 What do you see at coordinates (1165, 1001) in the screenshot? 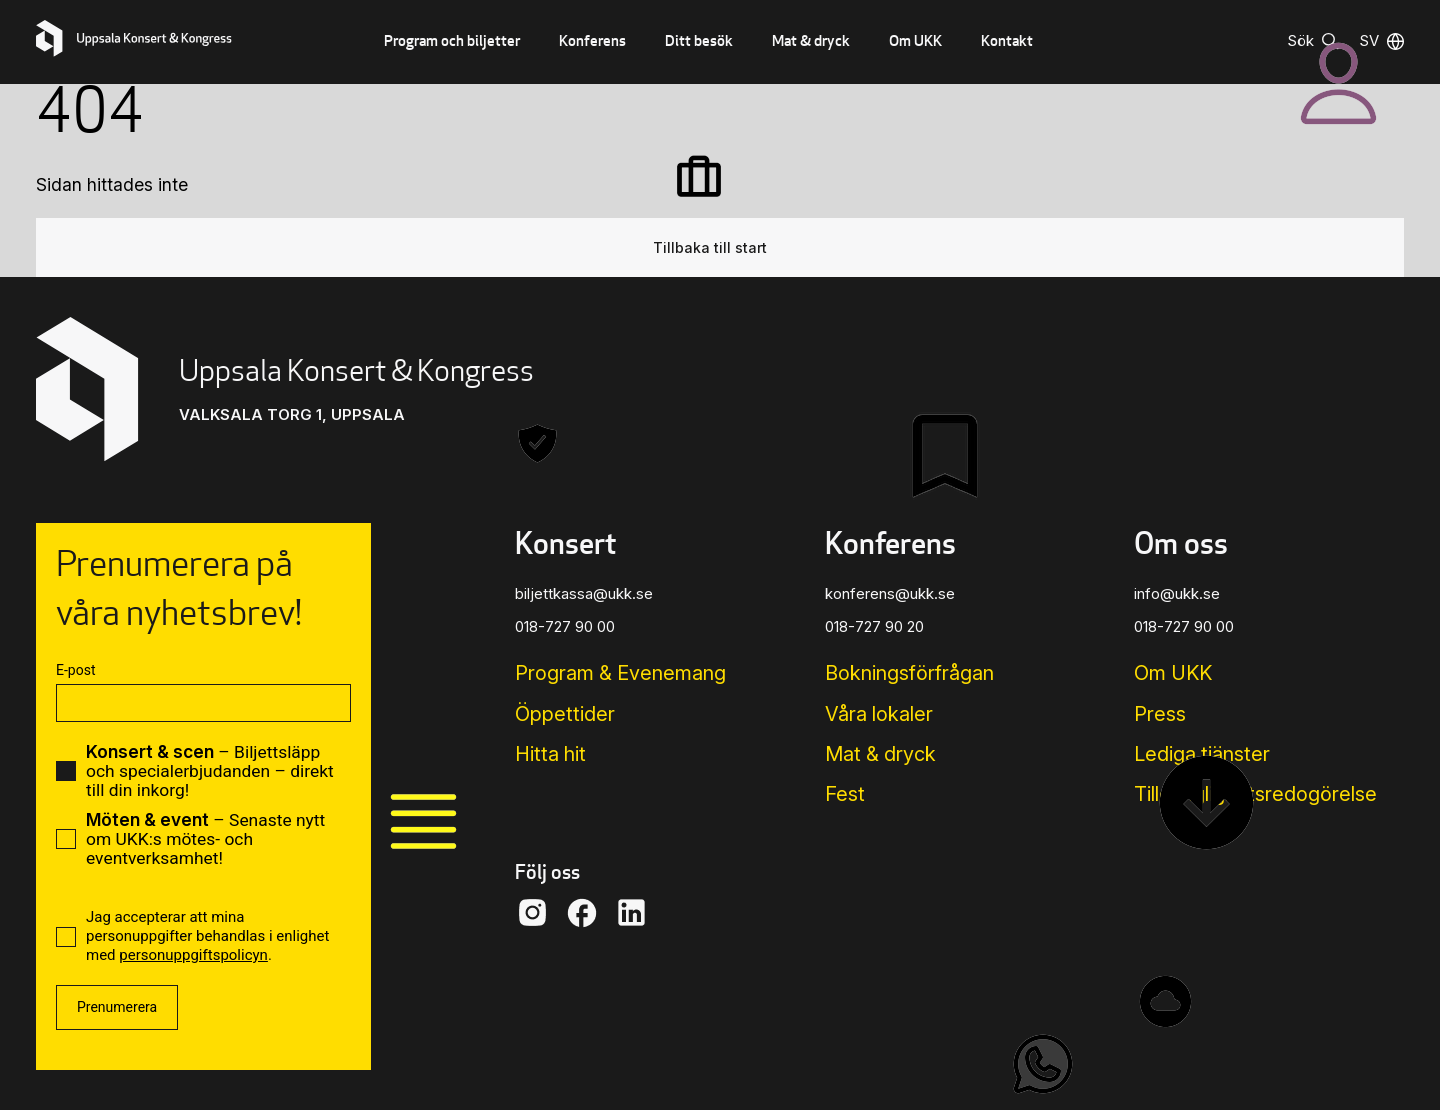
I see `access cloud storage` at bounding box center [1165, 1001].